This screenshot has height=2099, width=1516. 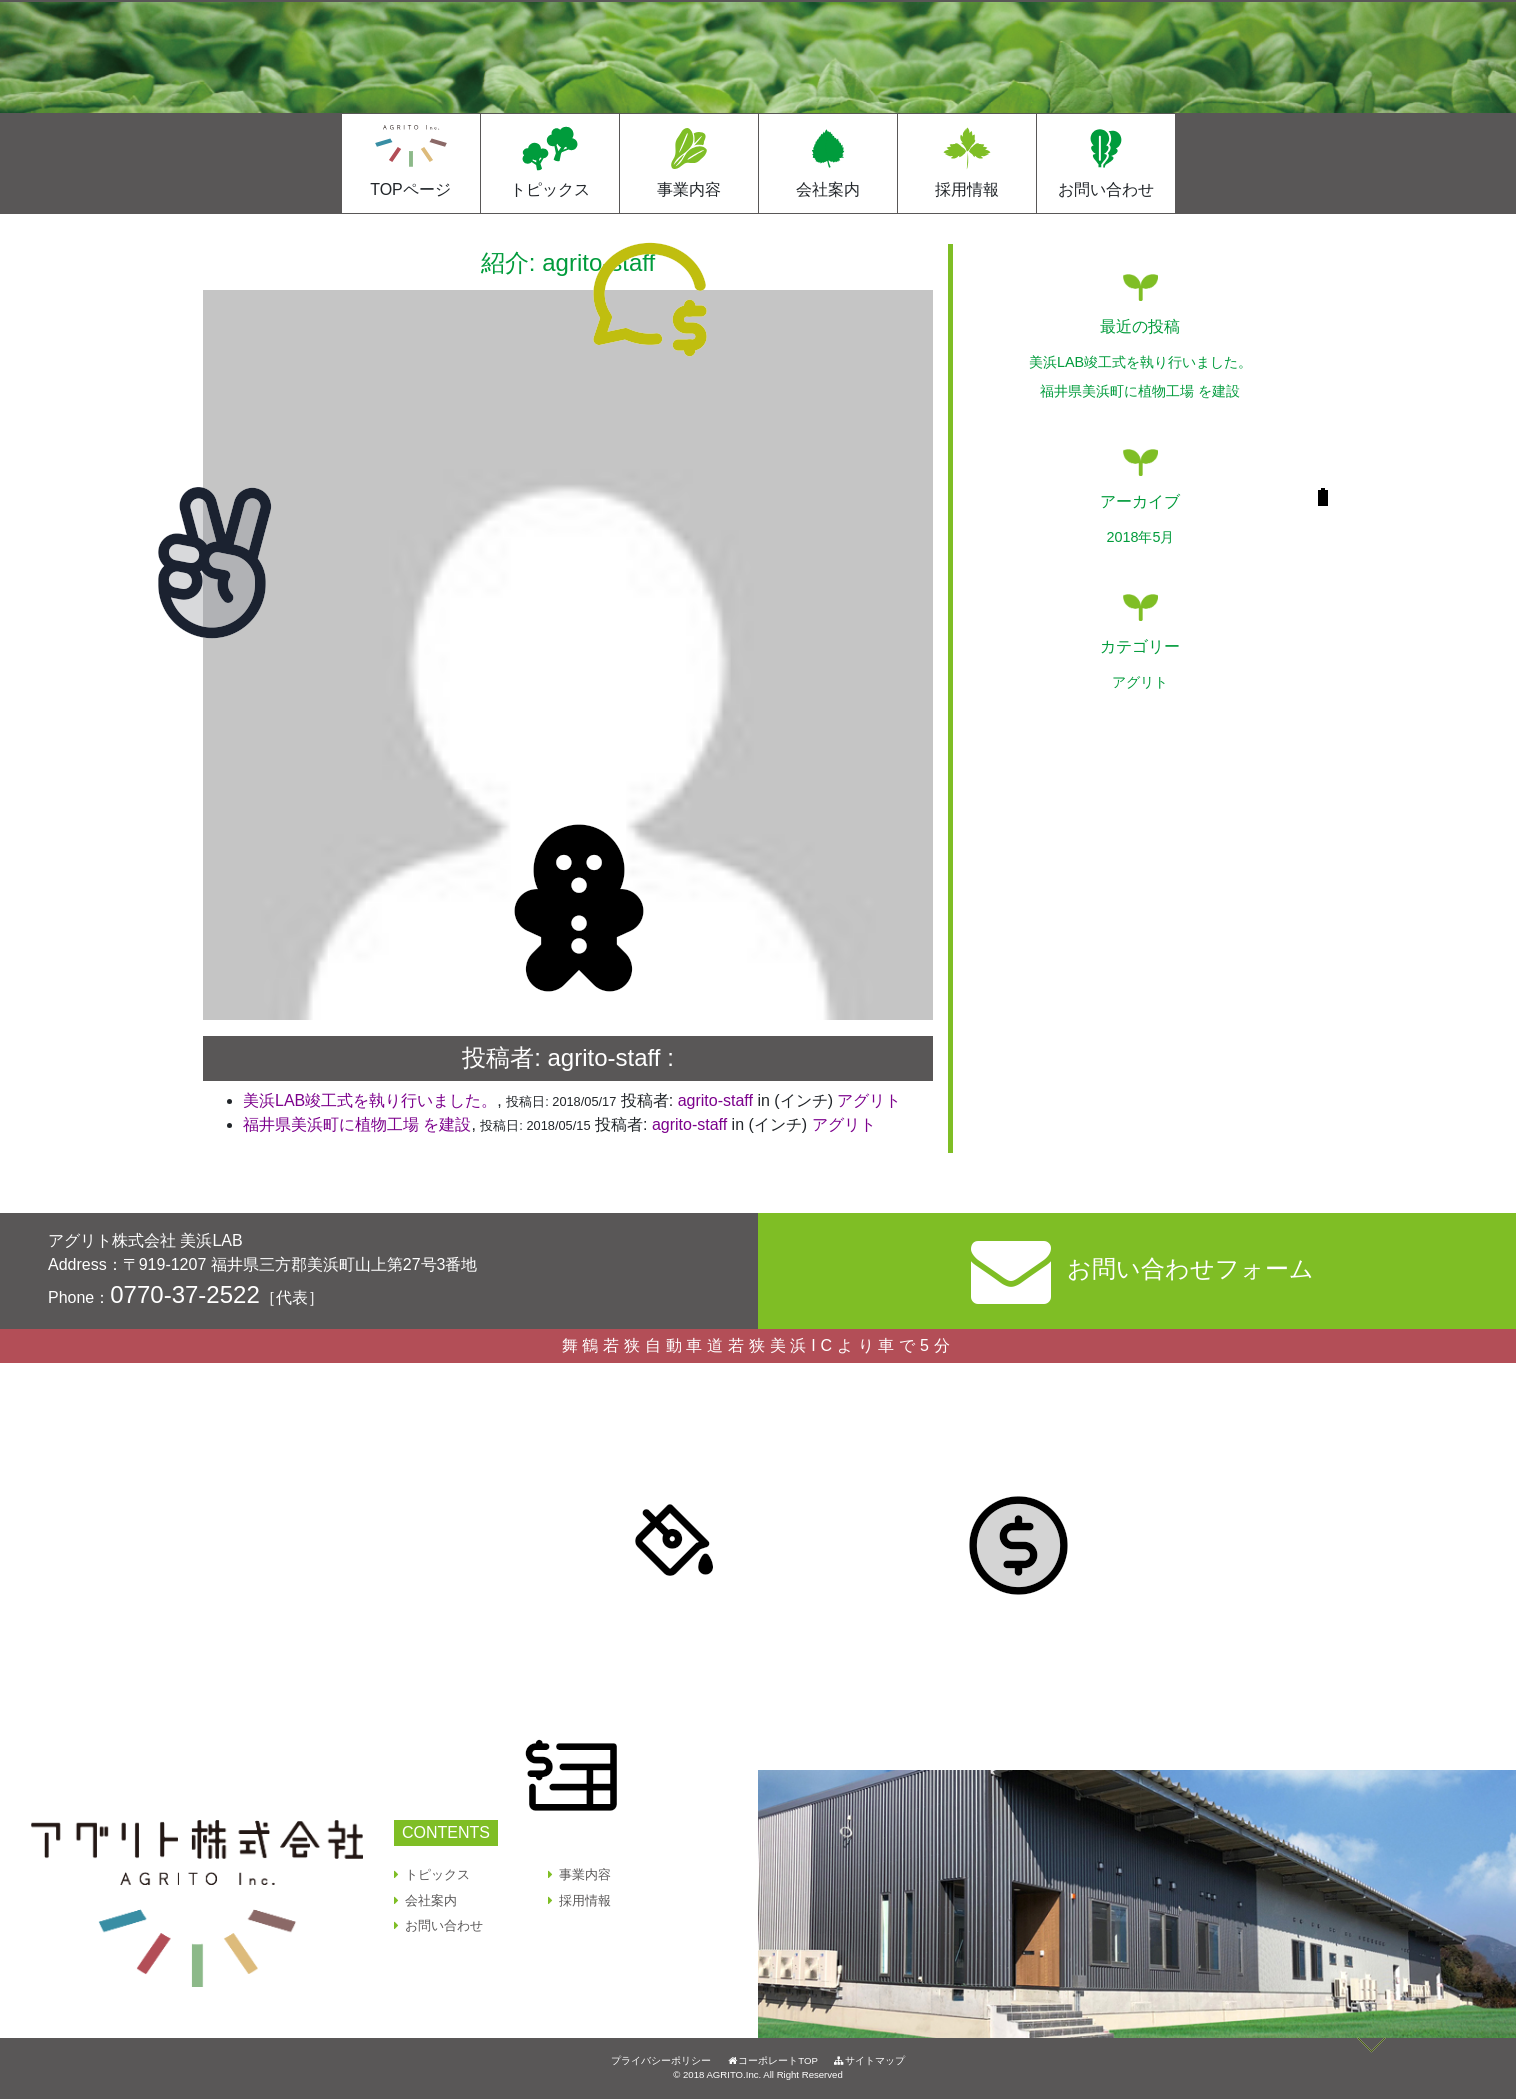 What do you see at coordinates (1323, 497) in the screenshot?
I see `indicates current battery level` at bounding box center [1323, 497].